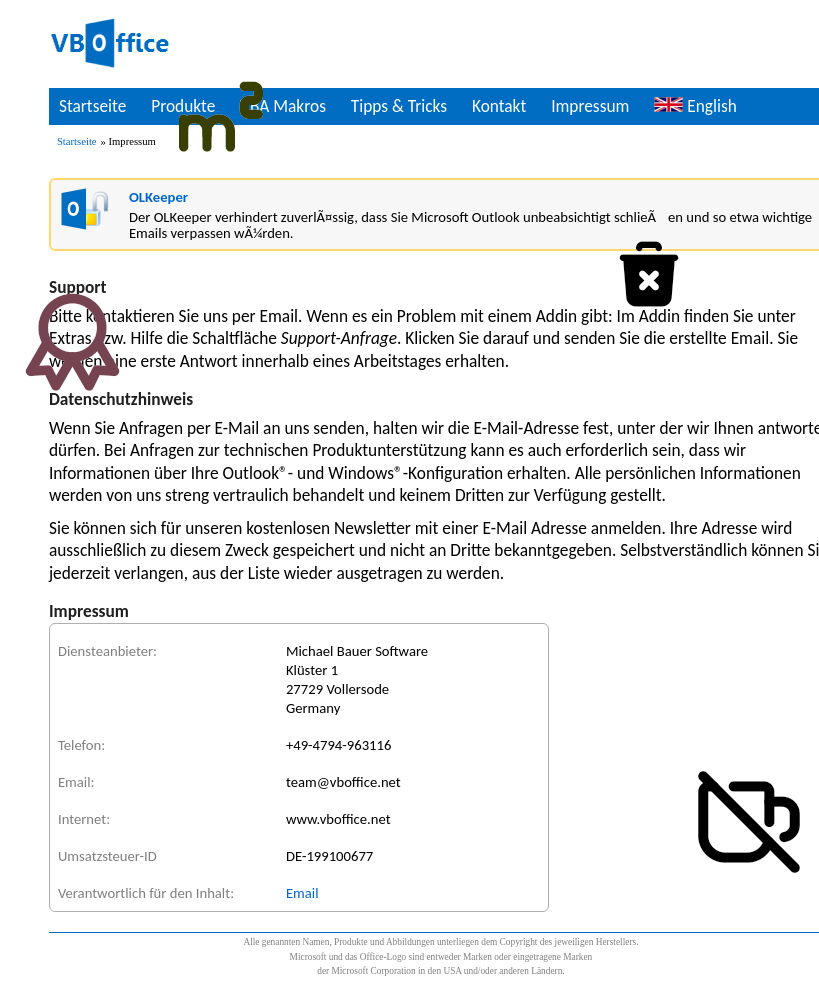  What do you see at coordinates (221, 119) in the screenshot?
I see `display area measurement in square meters` at bounding box center [221, 119].